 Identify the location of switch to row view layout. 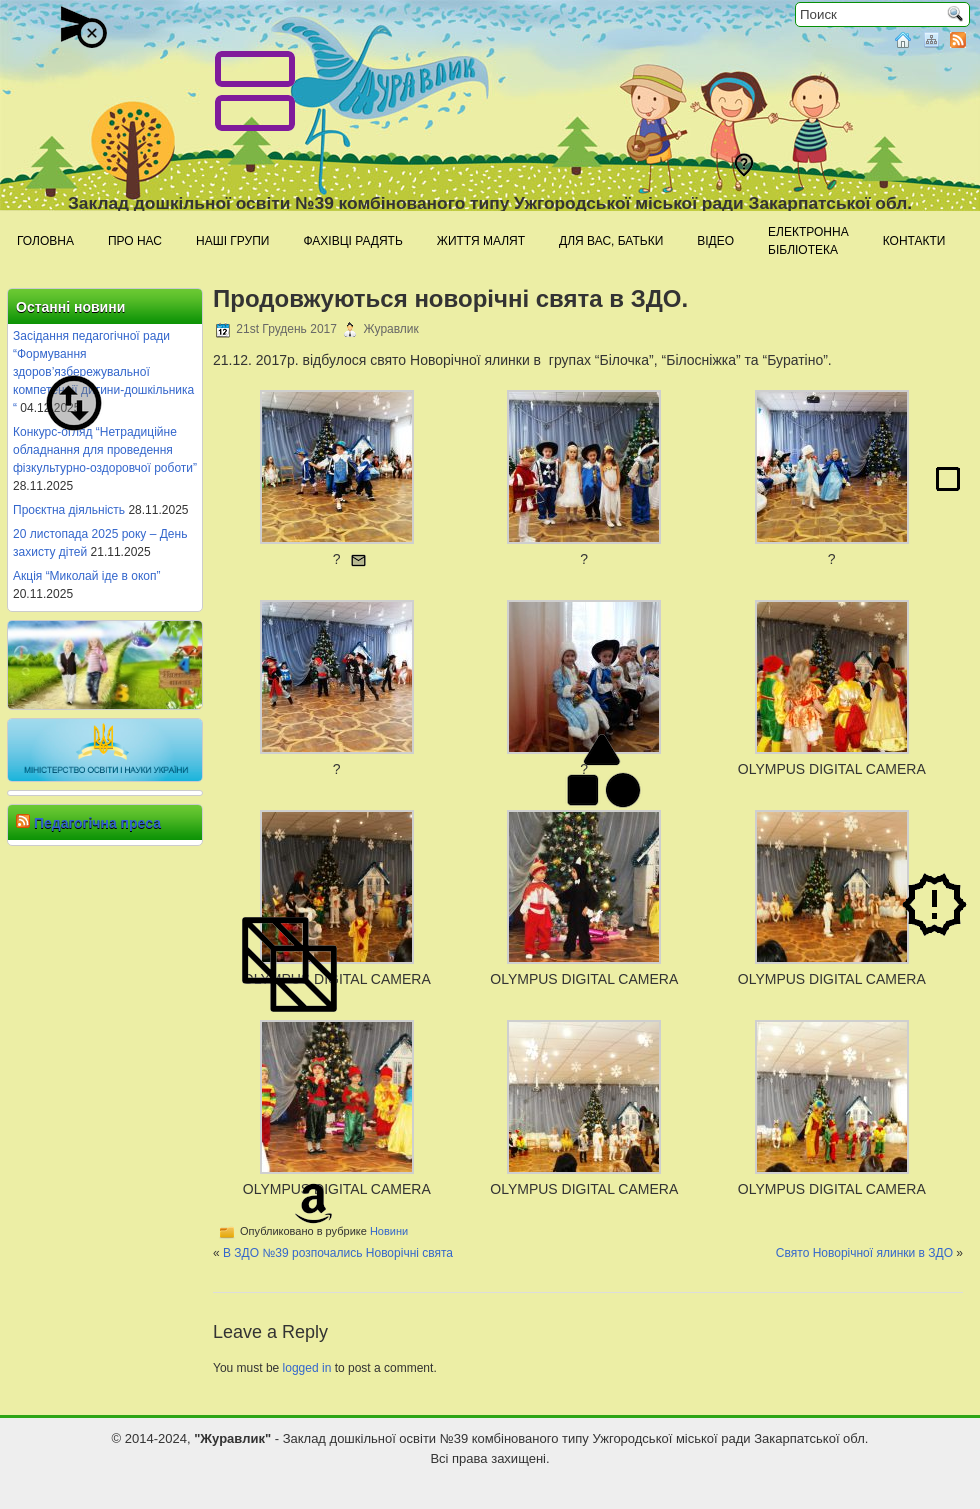
(255, 91).